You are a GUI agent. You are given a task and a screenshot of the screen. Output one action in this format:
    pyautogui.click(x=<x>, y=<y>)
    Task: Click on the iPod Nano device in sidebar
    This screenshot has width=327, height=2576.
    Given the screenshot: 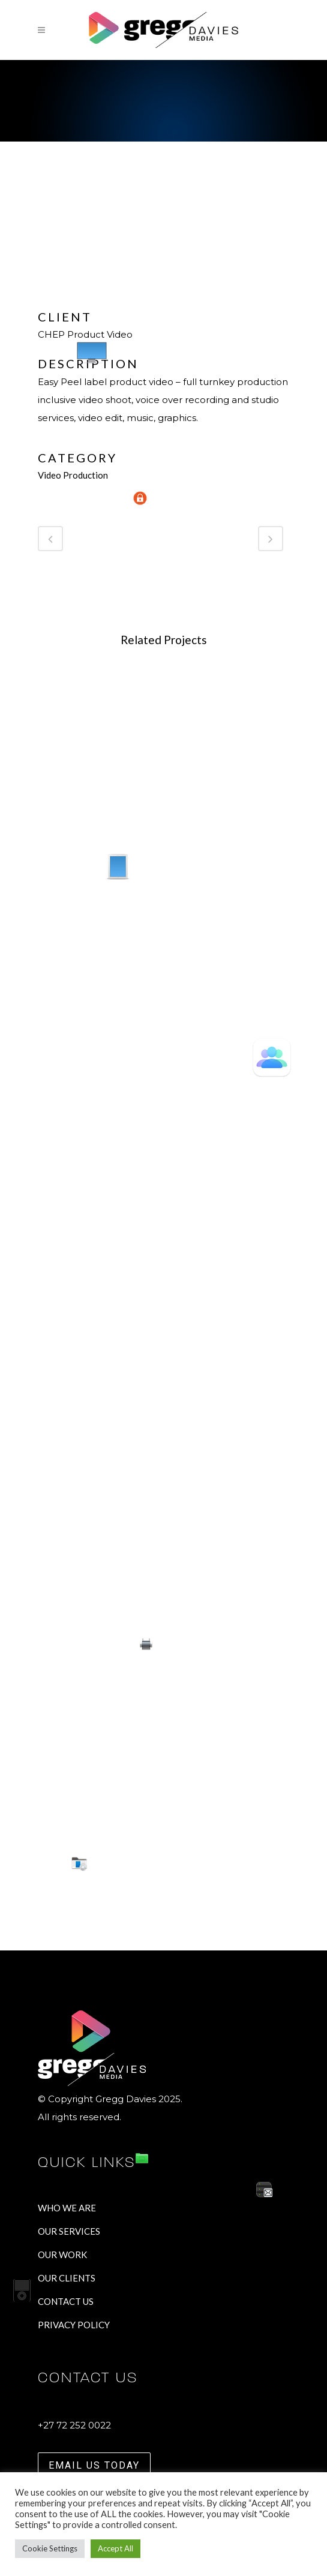 What is the action you would take?
    pyautogui.click(x=22, y=2290)
    